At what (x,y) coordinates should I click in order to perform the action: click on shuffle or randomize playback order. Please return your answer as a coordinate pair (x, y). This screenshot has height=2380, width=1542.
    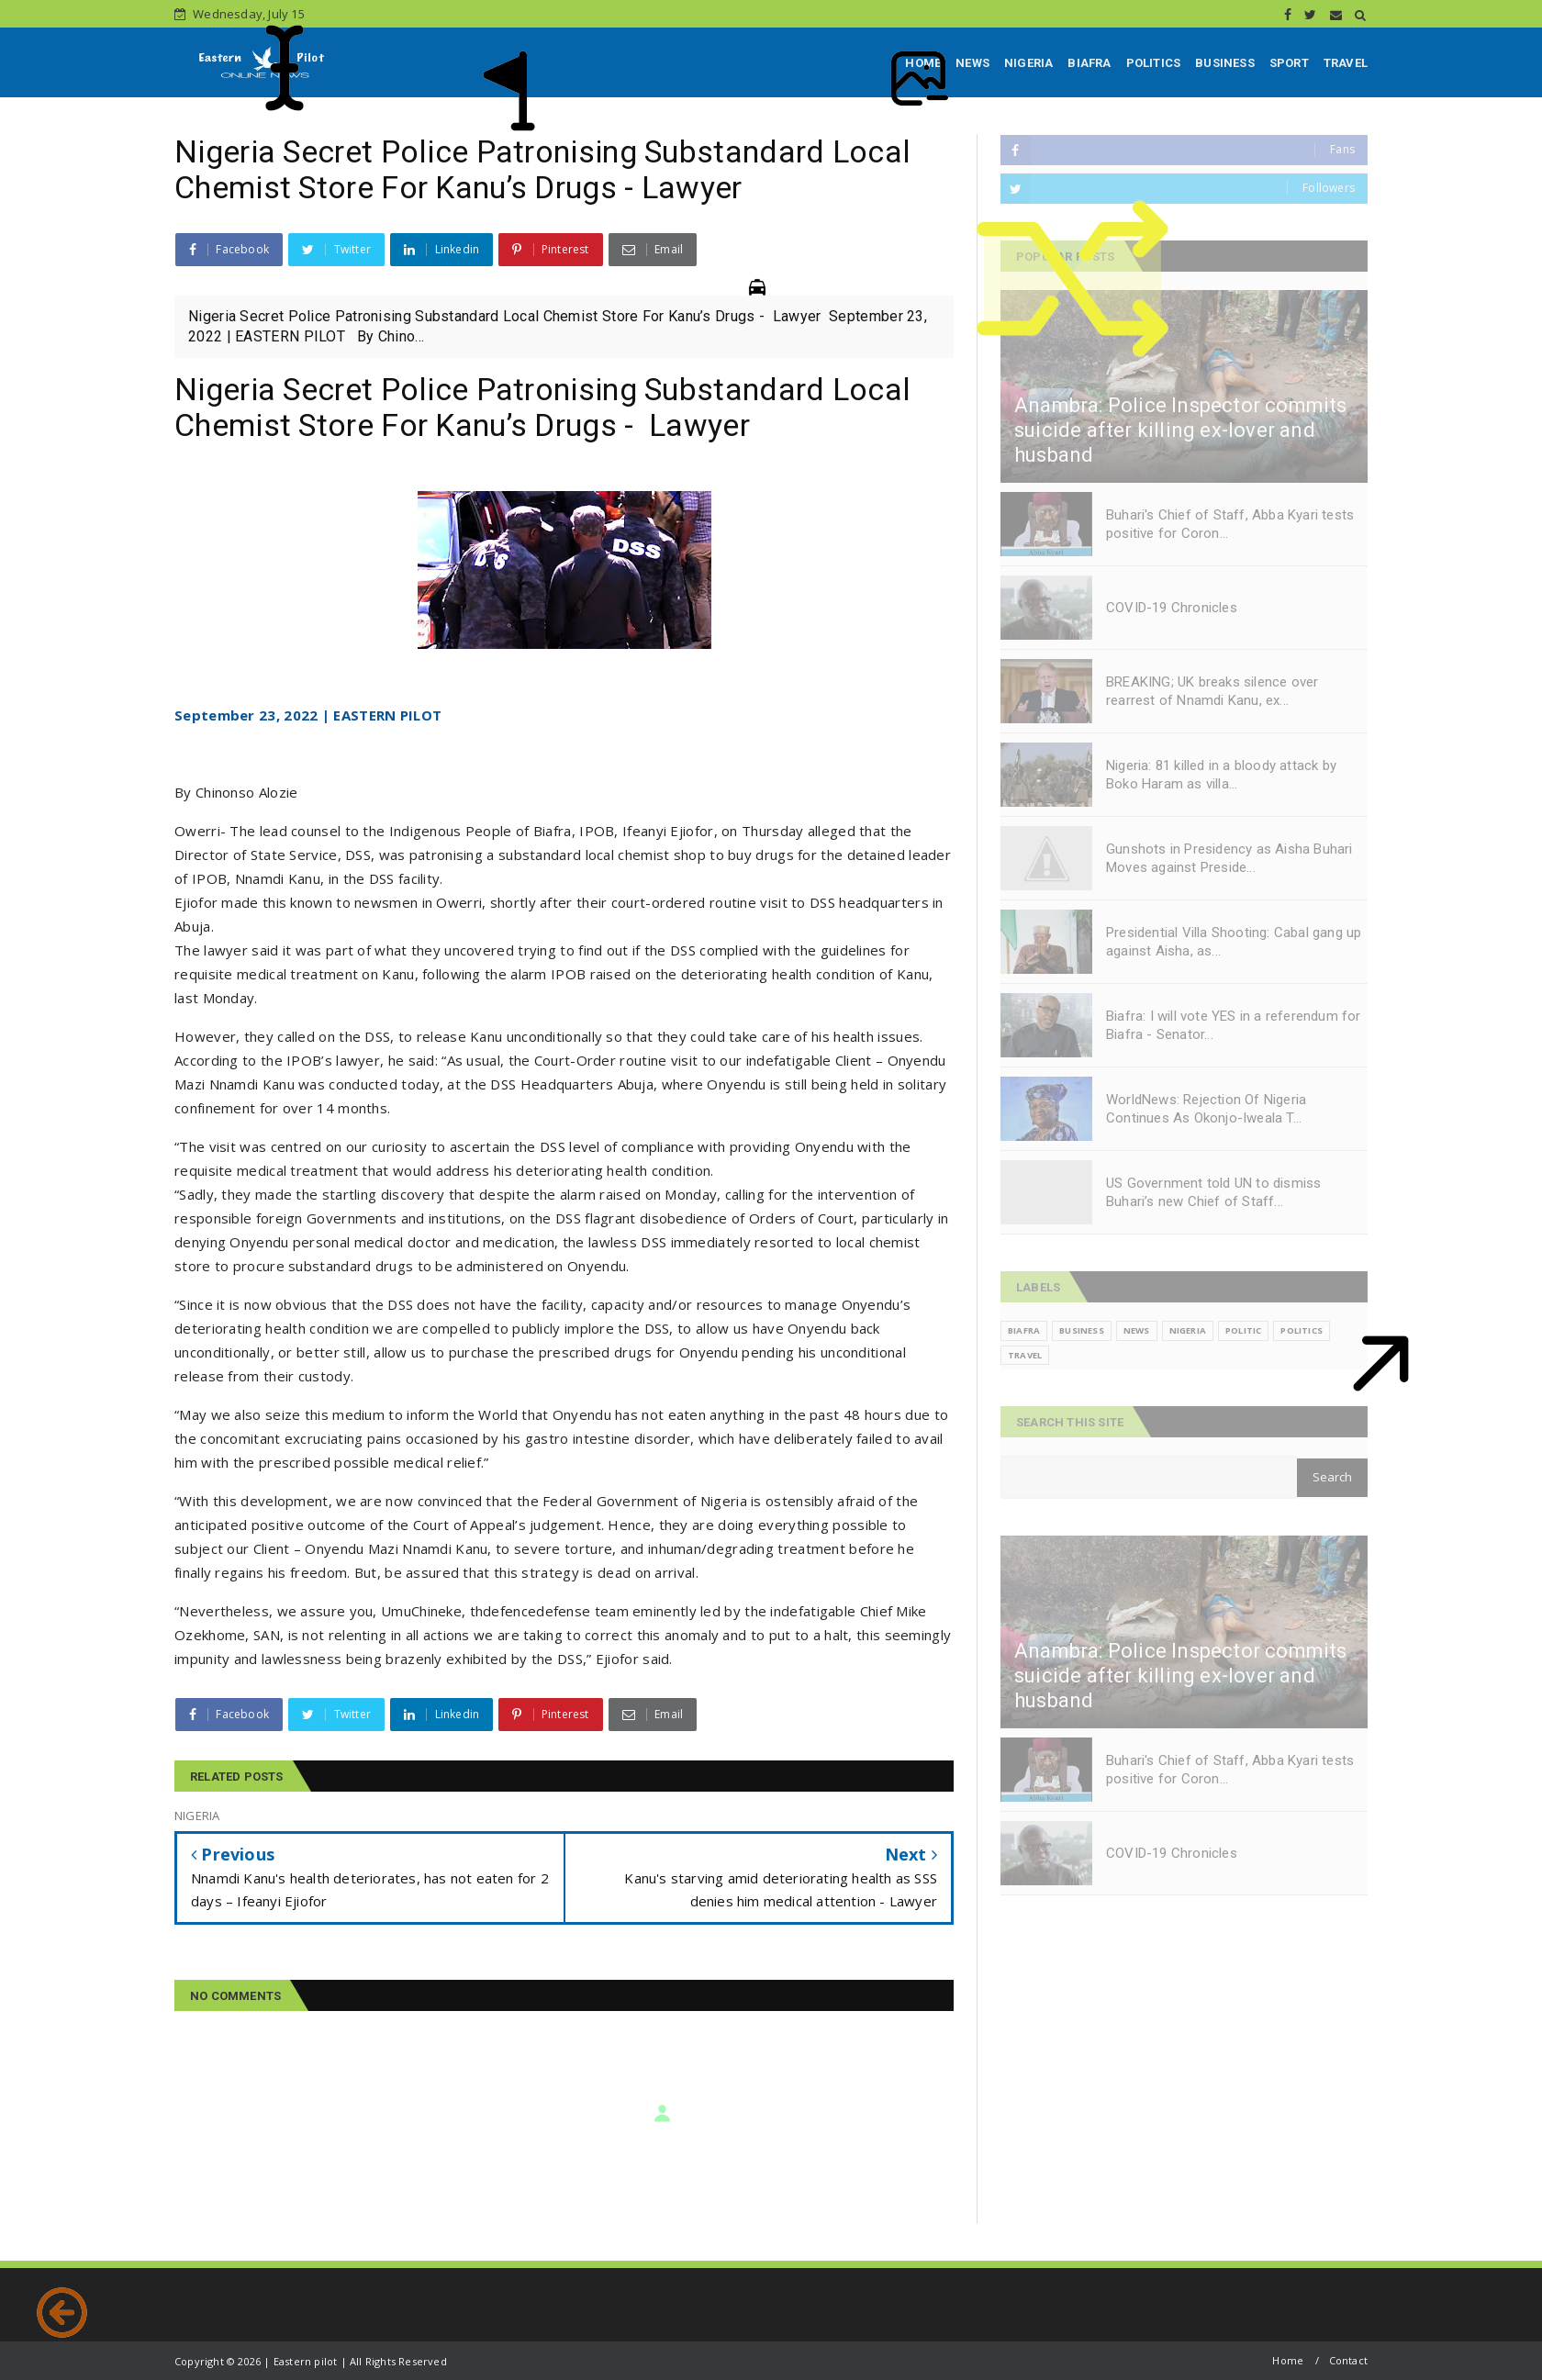
    Looking at the image, I should click on (1068, 278).